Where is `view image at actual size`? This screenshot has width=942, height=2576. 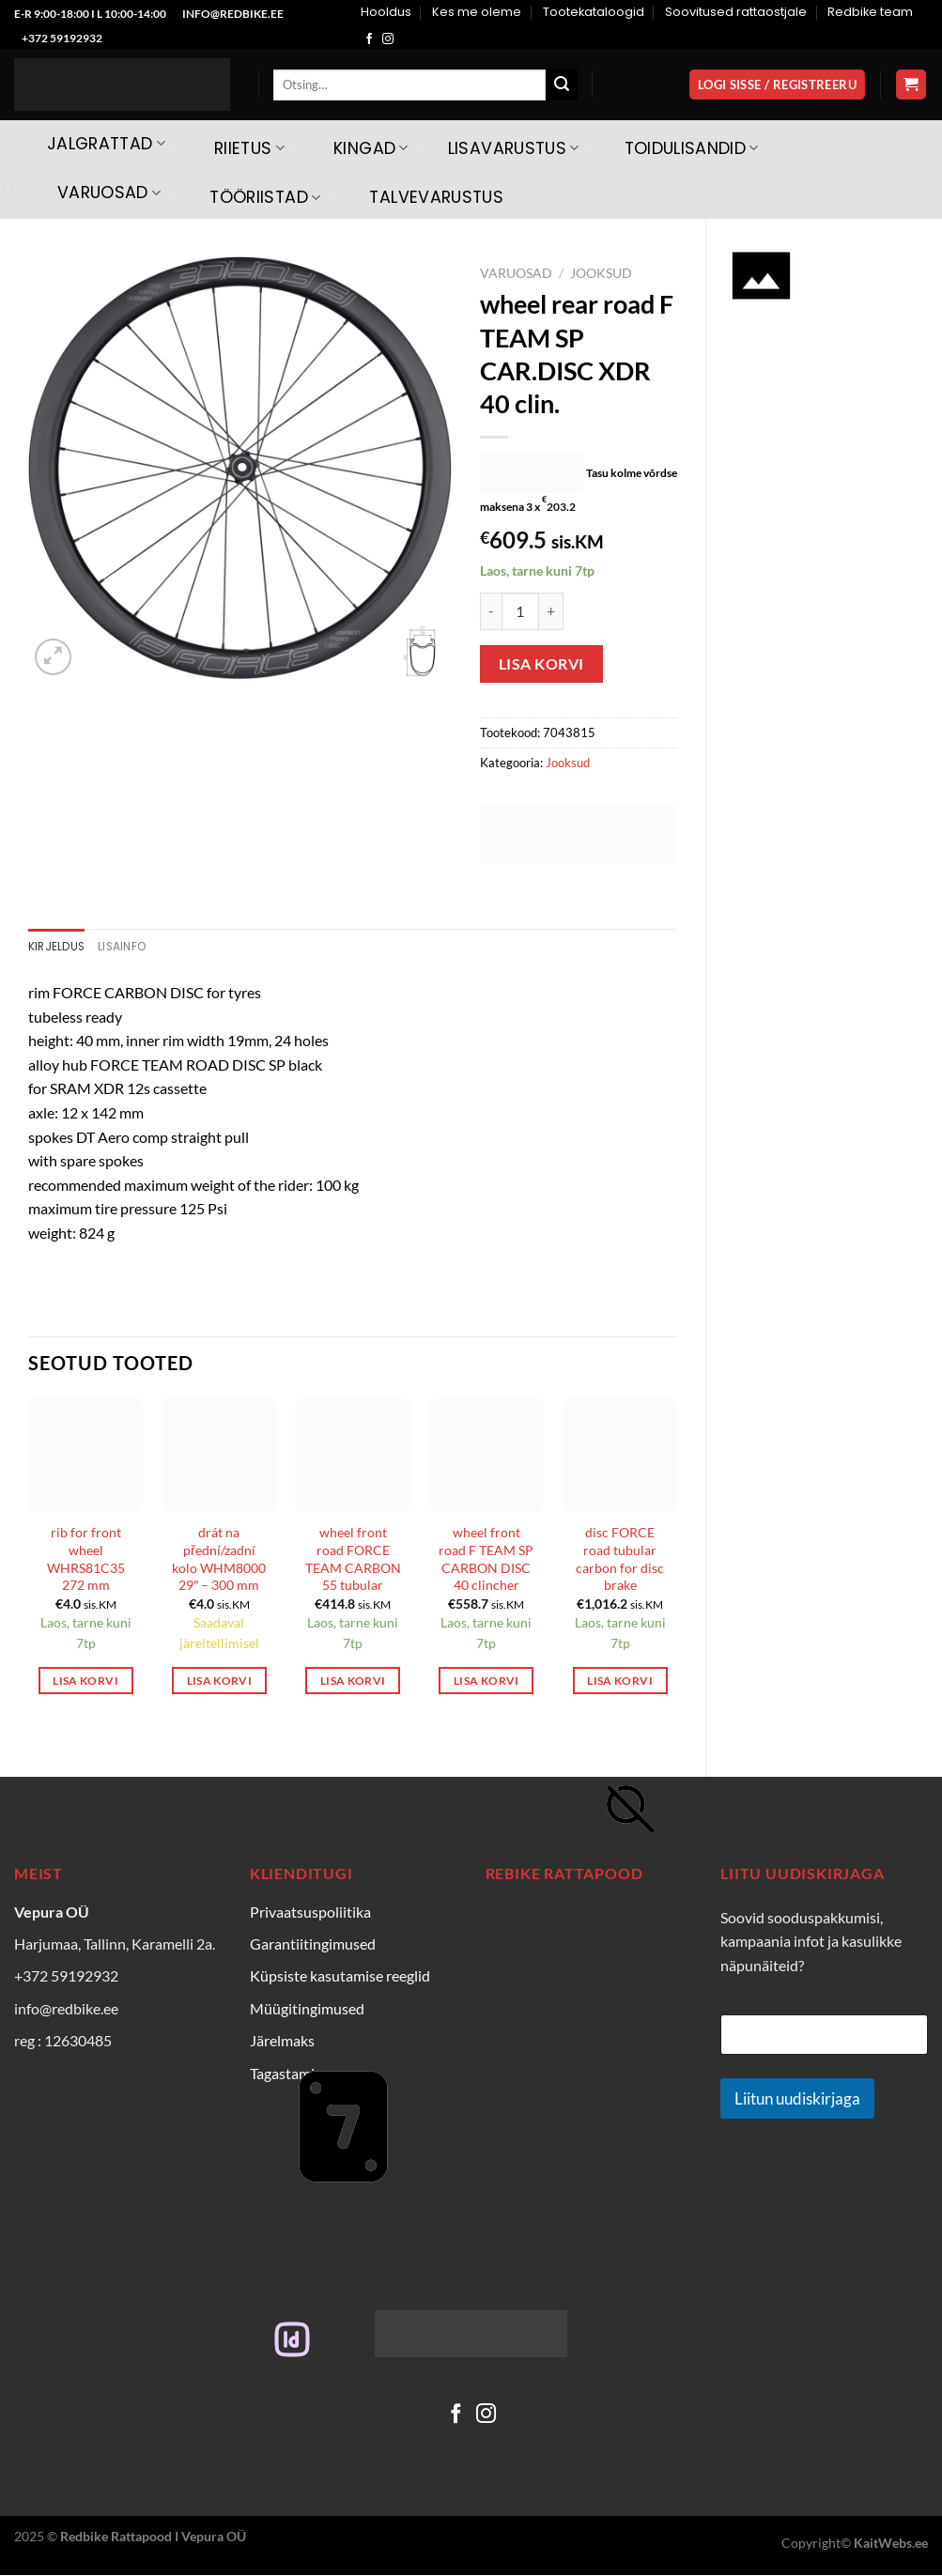
view image at actual size is located at coordinates (761, 275).